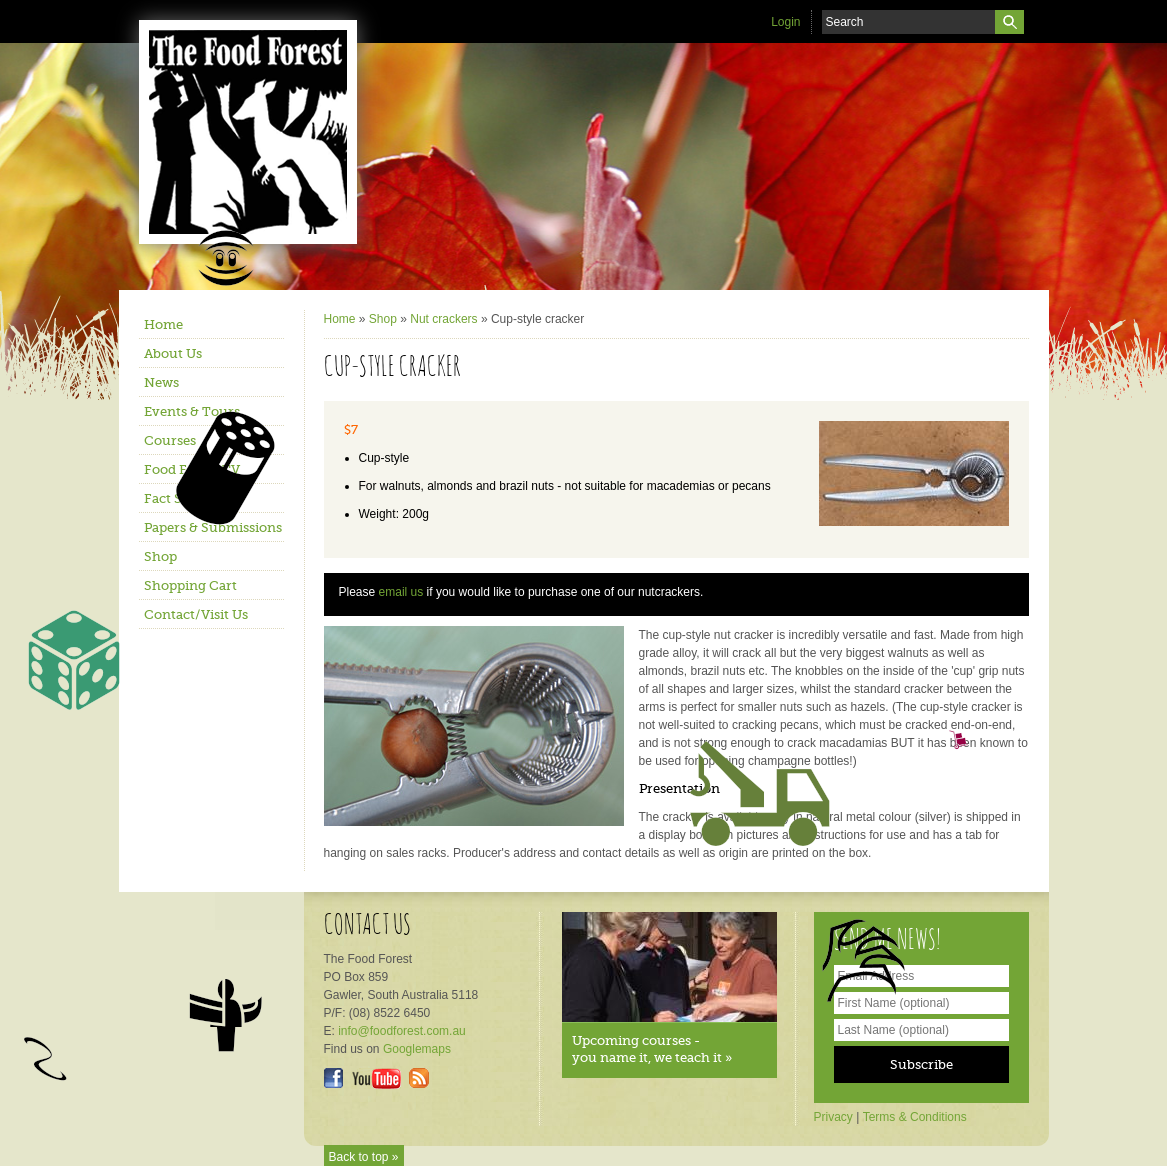  Describe the element at coordinates (863, 960) in the screenshot. I see `activate shadow grasp ability` at that location.